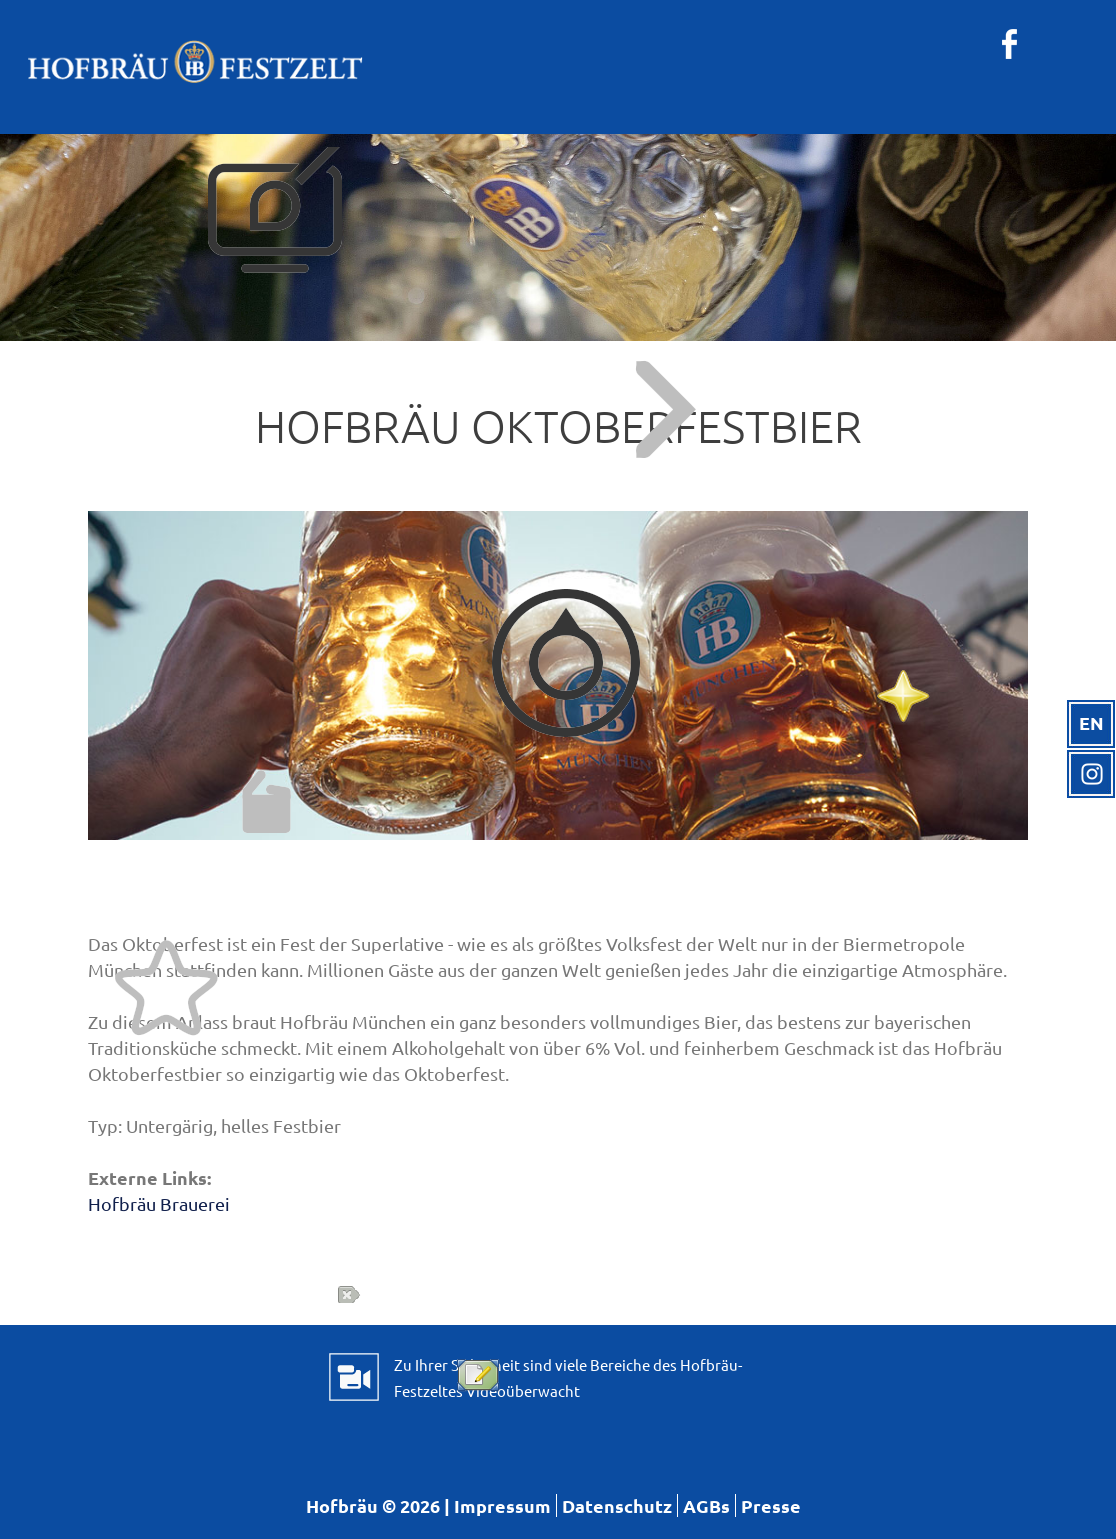  What do you see at coordinates (350, 1294) in the screenshot?
I see `clear text or input field` at bounding box center [350, 1294].